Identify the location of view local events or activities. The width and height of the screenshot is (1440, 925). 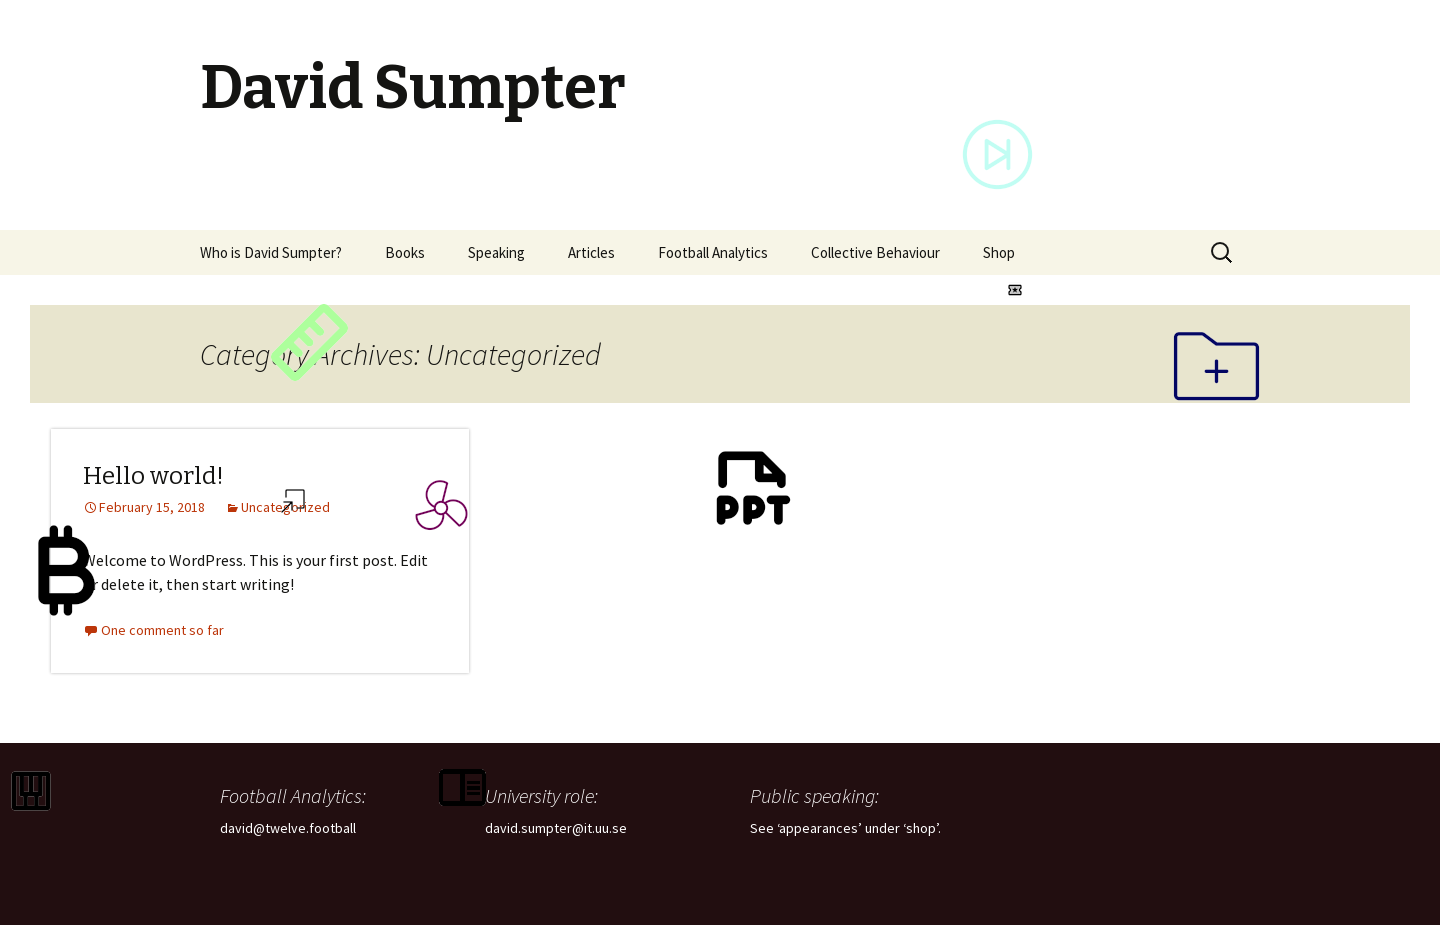
(1015, 290).